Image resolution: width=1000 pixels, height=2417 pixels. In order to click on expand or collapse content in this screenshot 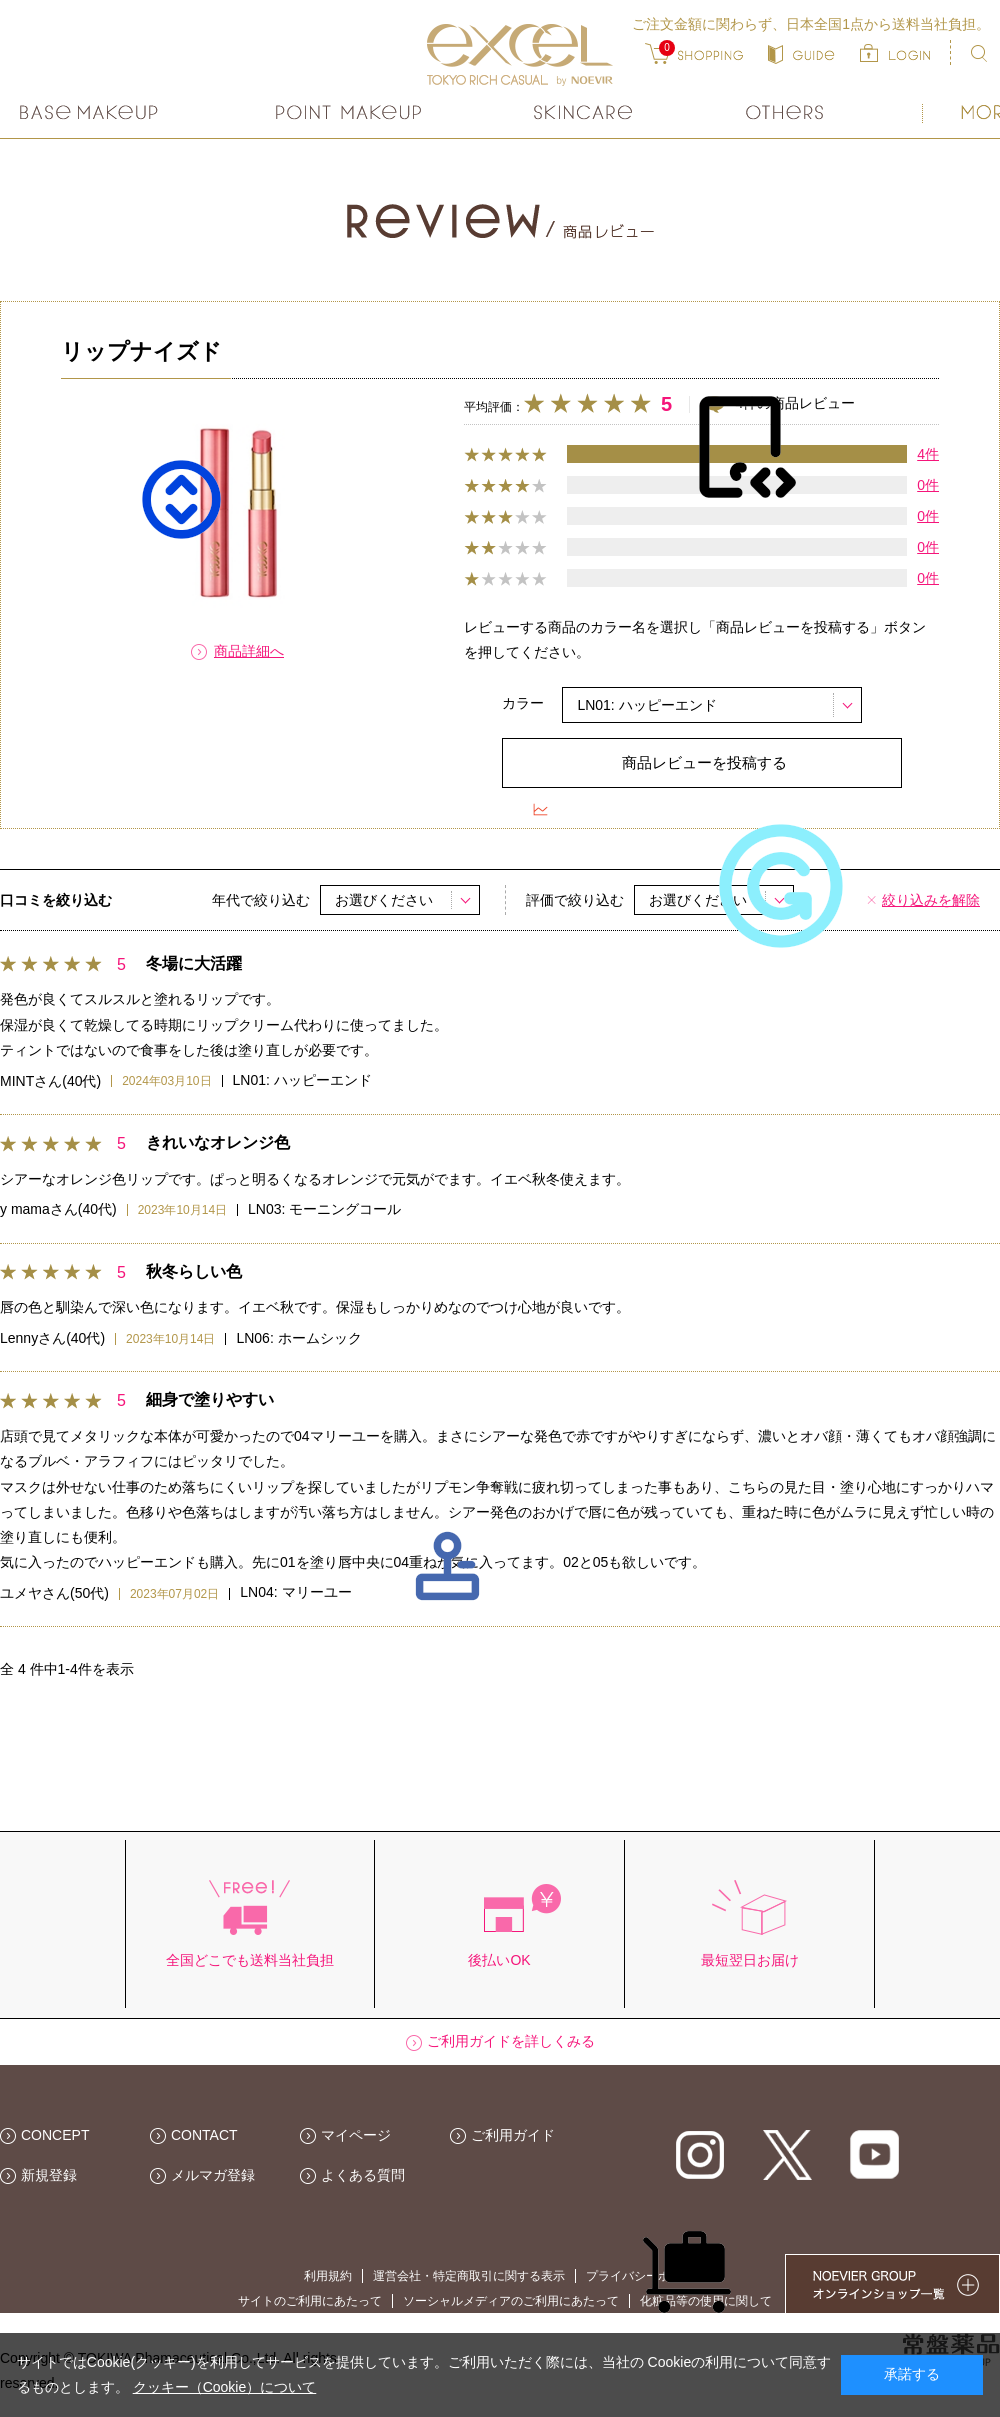, I will do `click(181, 499)`.